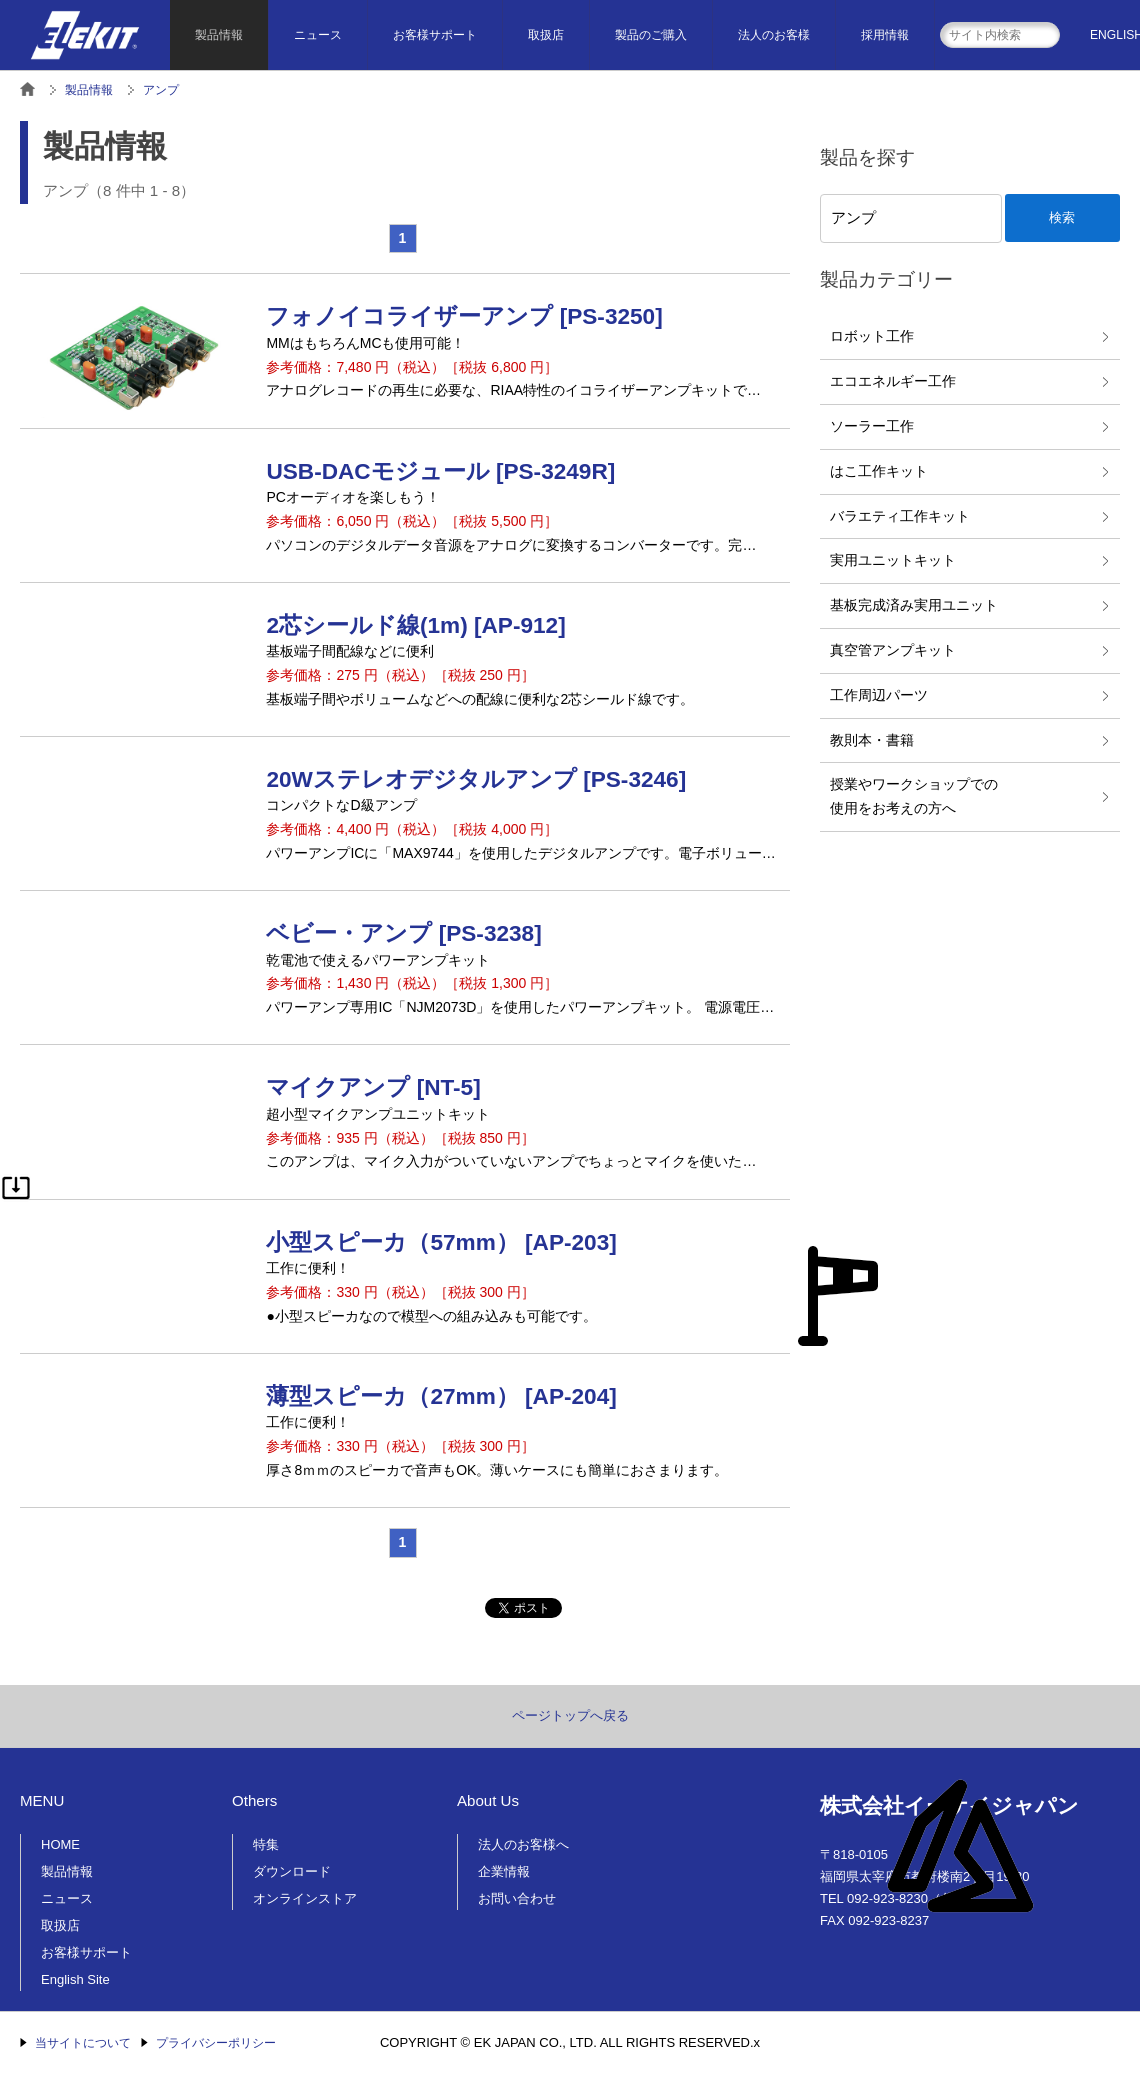 Image resolution: width=1140 pixels, height=2094 pixels. What do you see at coordinates (843, 1296) in the screenshot?
I see `view current wind conditions` at bounding box center [843, 1296].